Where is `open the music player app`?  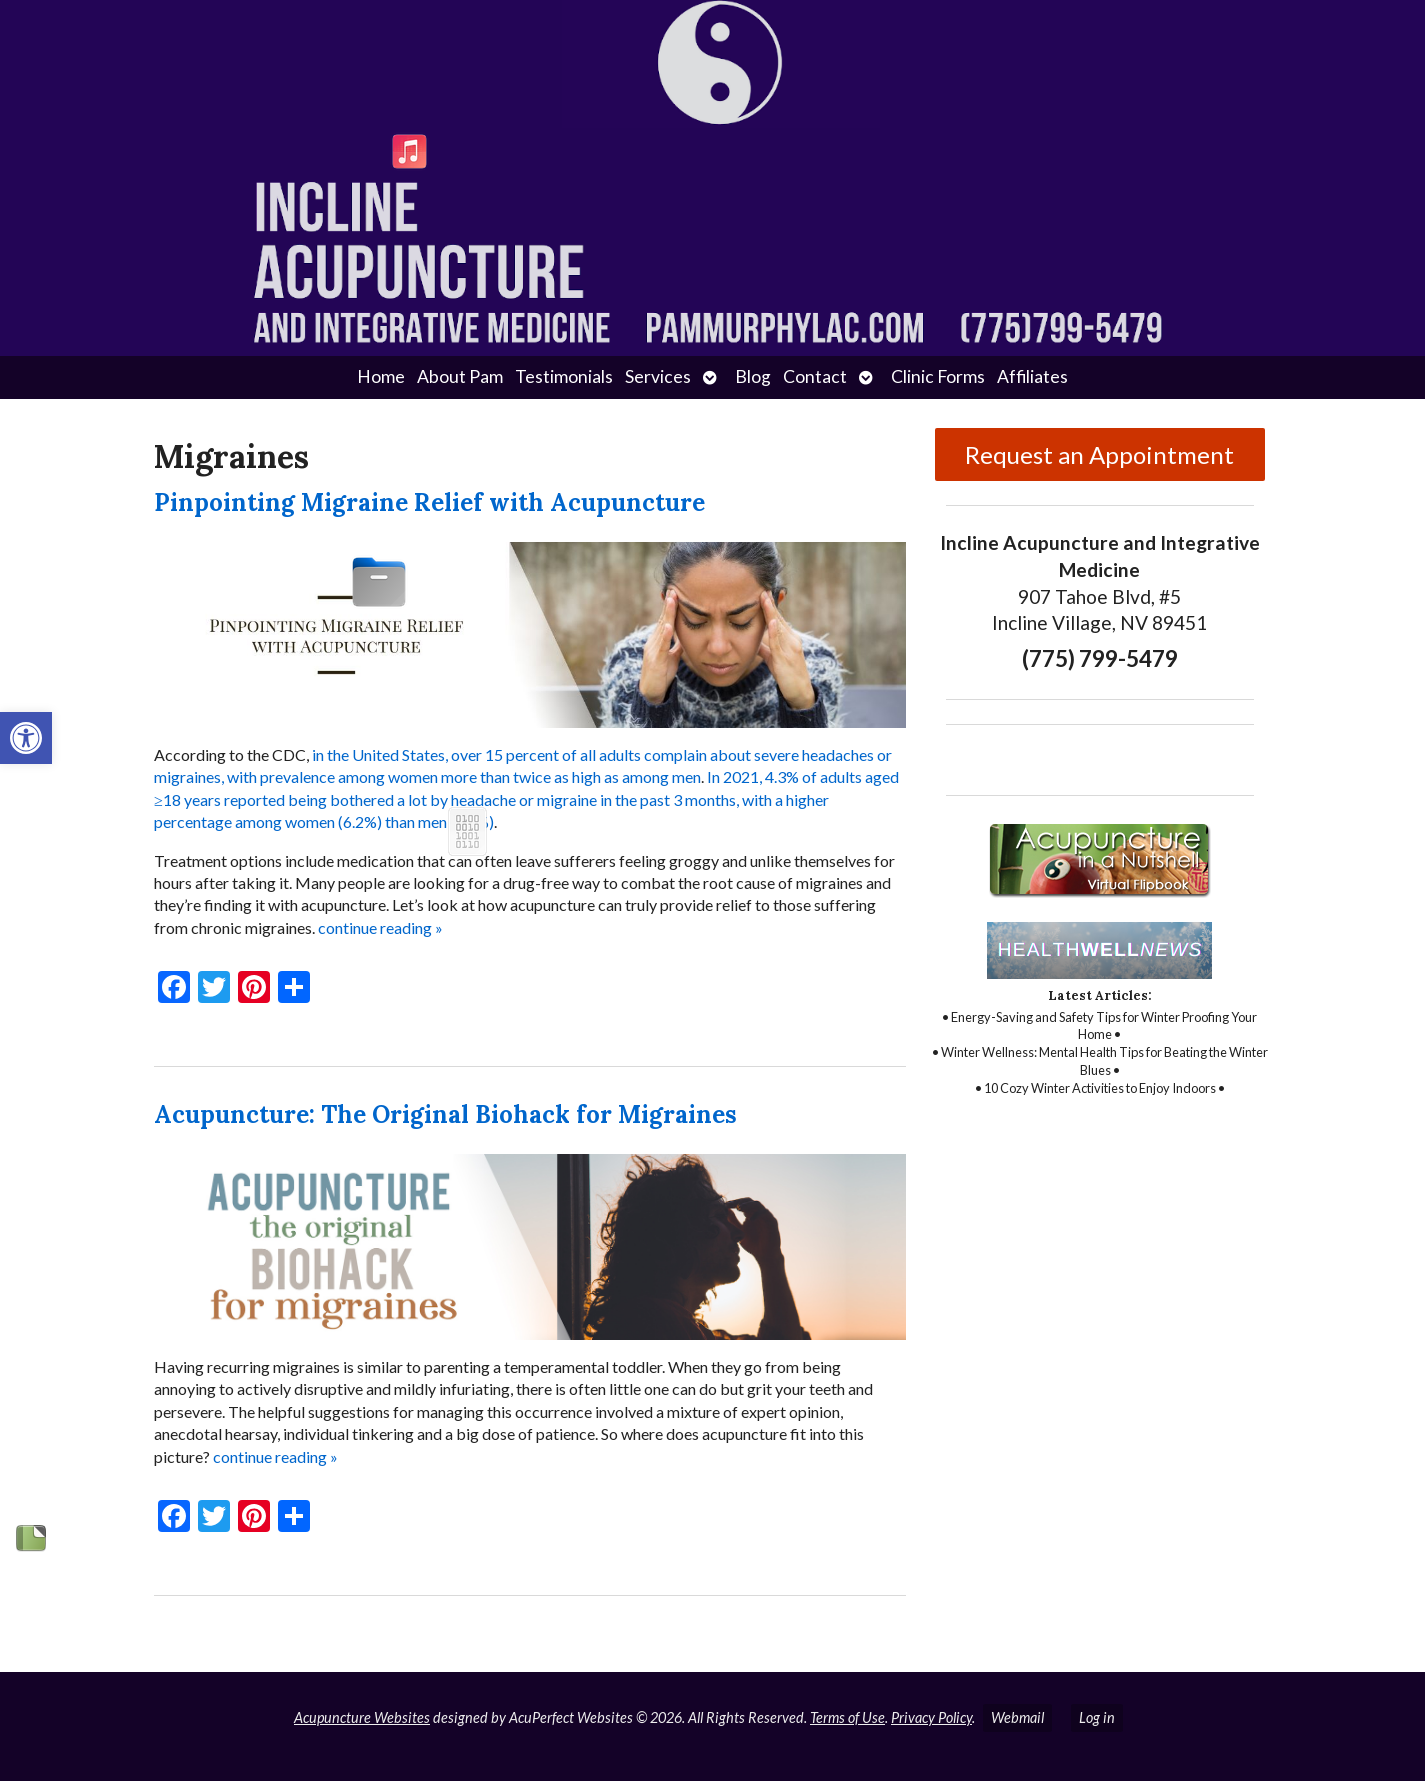
open the music player app is located at coordinates (409, 151).